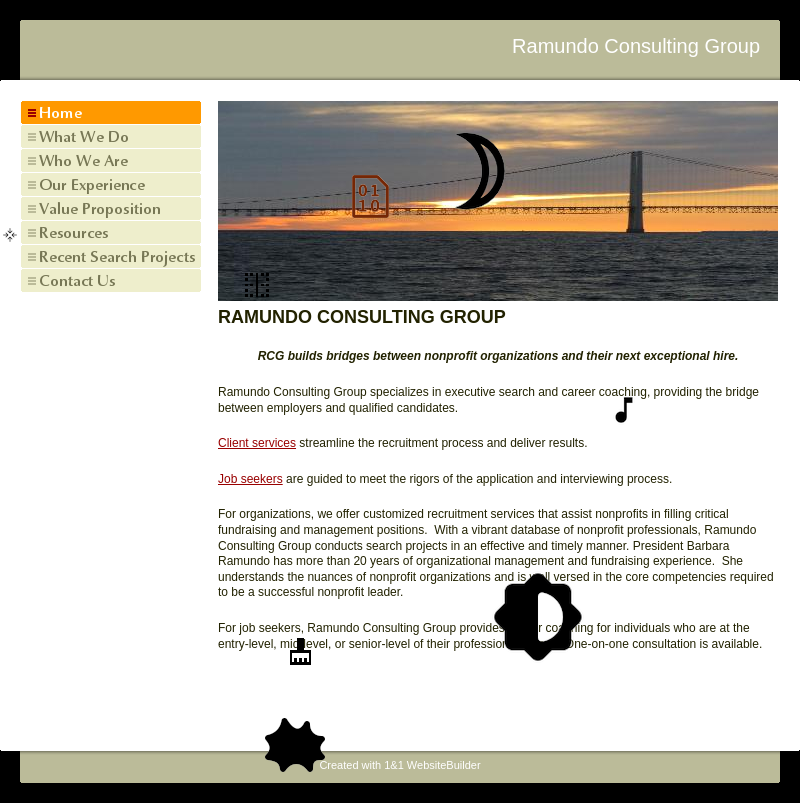 The height and width of the screenshot is (803, 800). I want to click on toggle dark mode or night theme, so click(478, 171).